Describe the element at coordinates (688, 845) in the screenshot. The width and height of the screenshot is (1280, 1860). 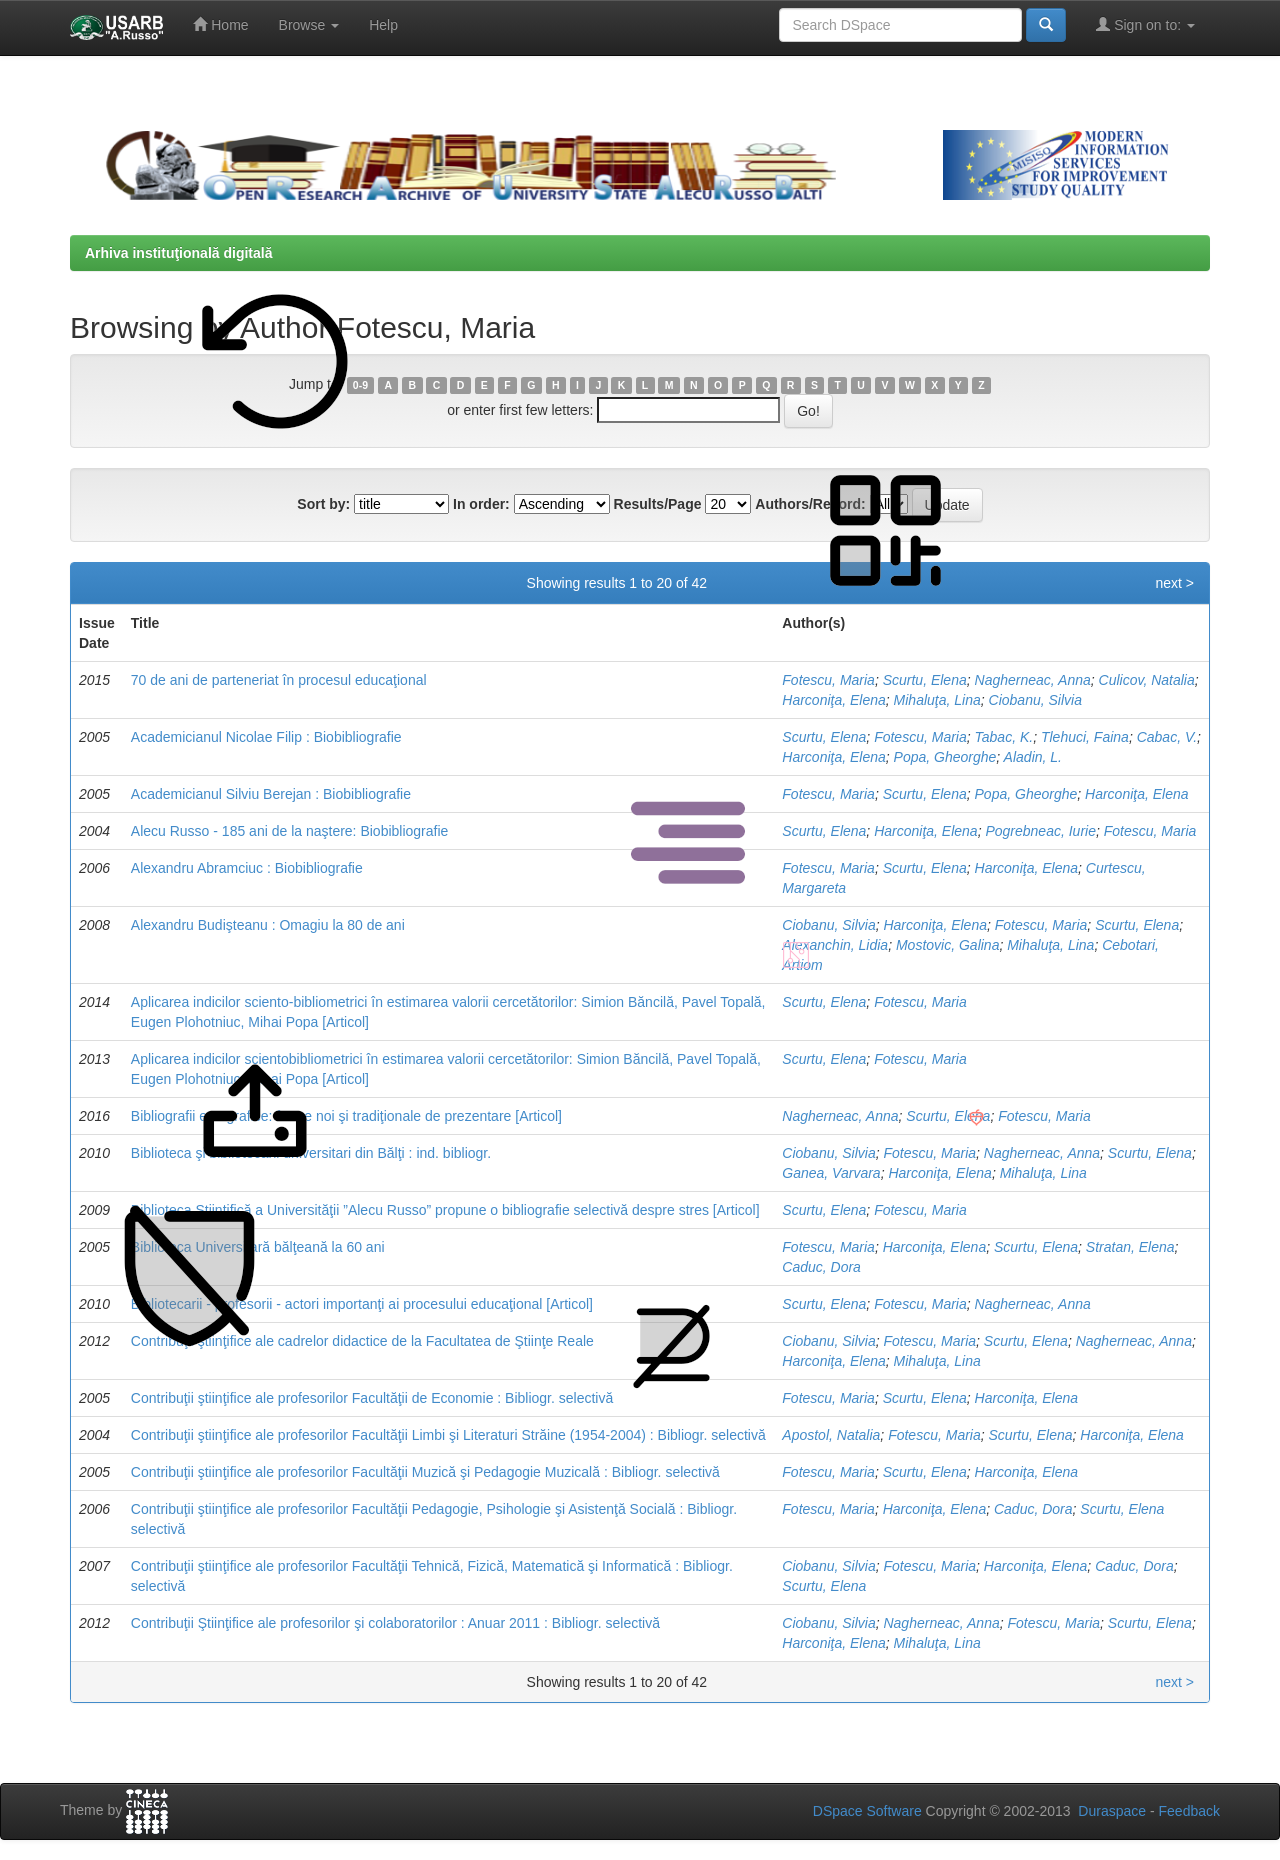
I see `align text to the right` at that location.